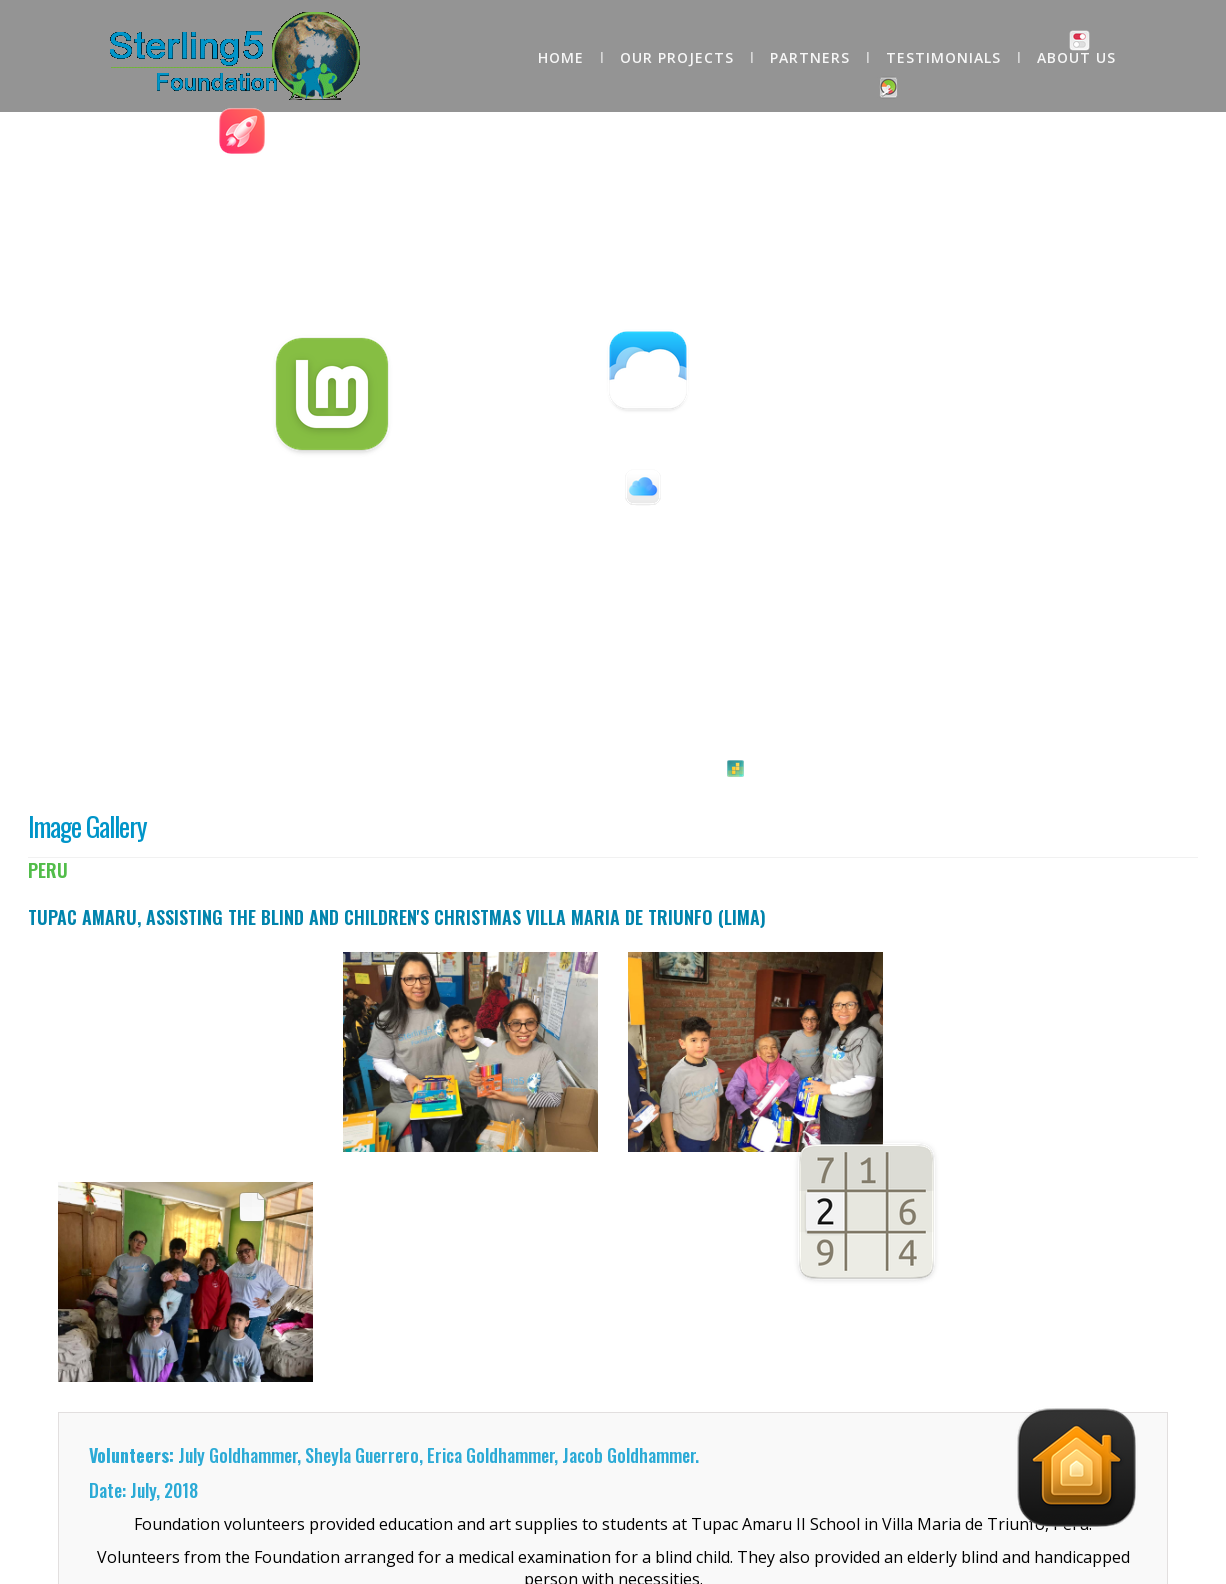 The image size is (1226, 1584). What do you see at coordinates (332, 394) in the screenshot?
I see `open linux mint application` at bounding box center [332, 394].